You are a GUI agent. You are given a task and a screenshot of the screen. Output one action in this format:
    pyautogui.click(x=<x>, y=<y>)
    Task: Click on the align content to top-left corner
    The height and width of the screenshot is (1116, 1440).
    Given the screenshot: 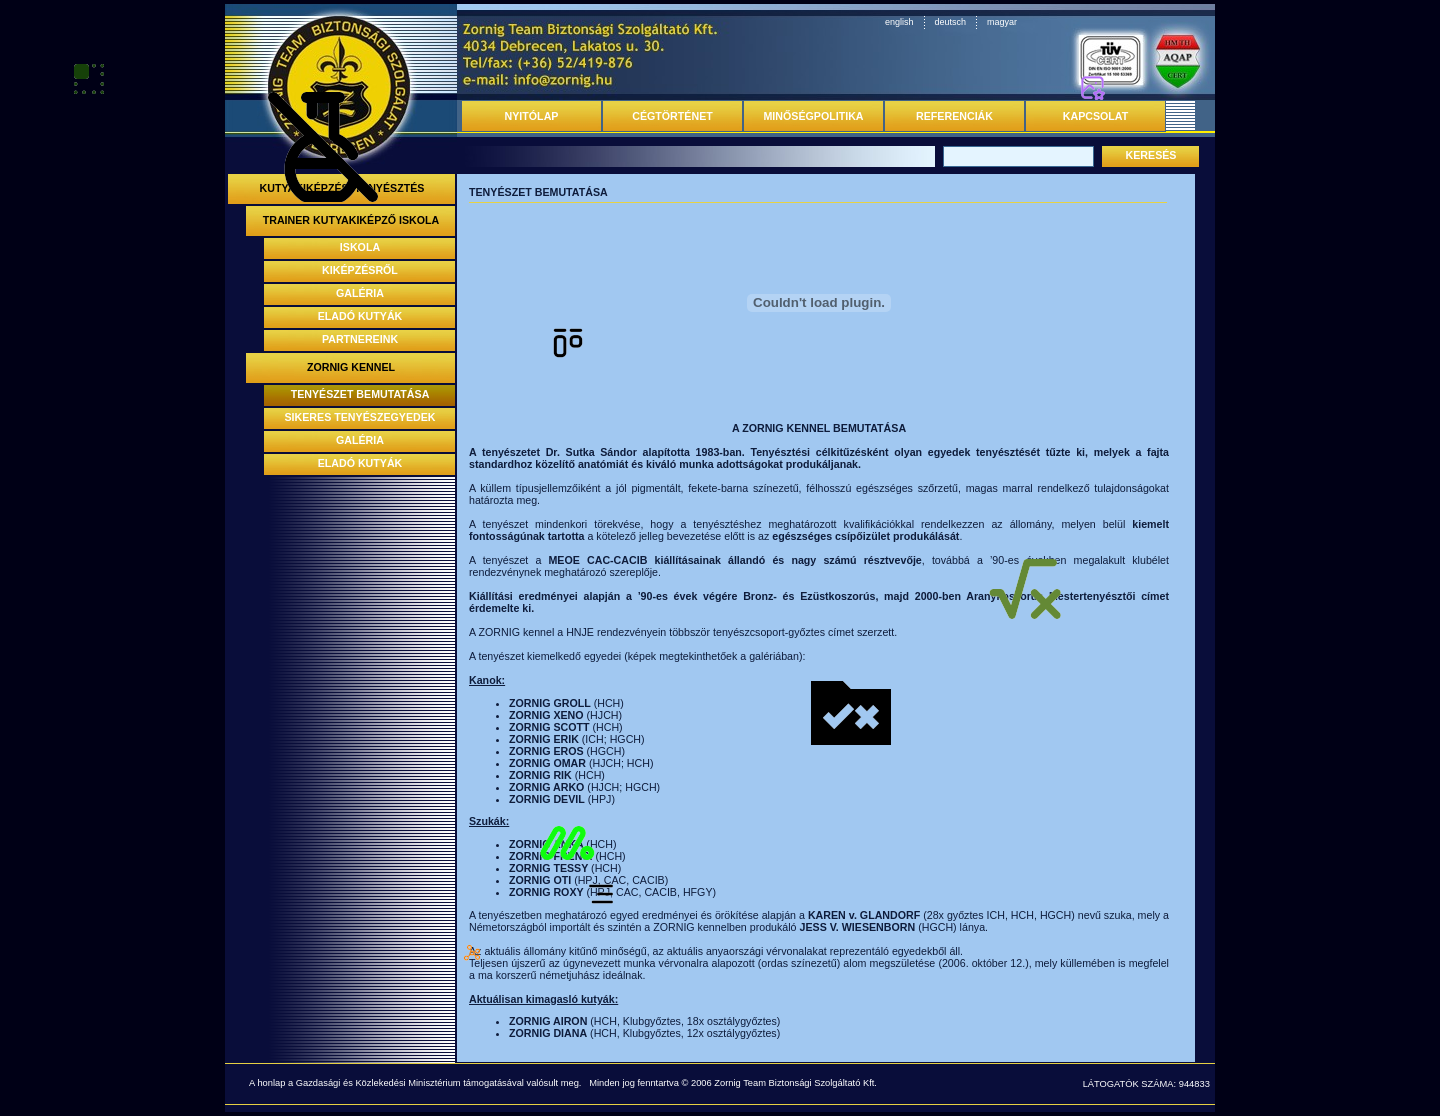 What is the action you would take?
    pyautogui.click(x=89, y=79)
    